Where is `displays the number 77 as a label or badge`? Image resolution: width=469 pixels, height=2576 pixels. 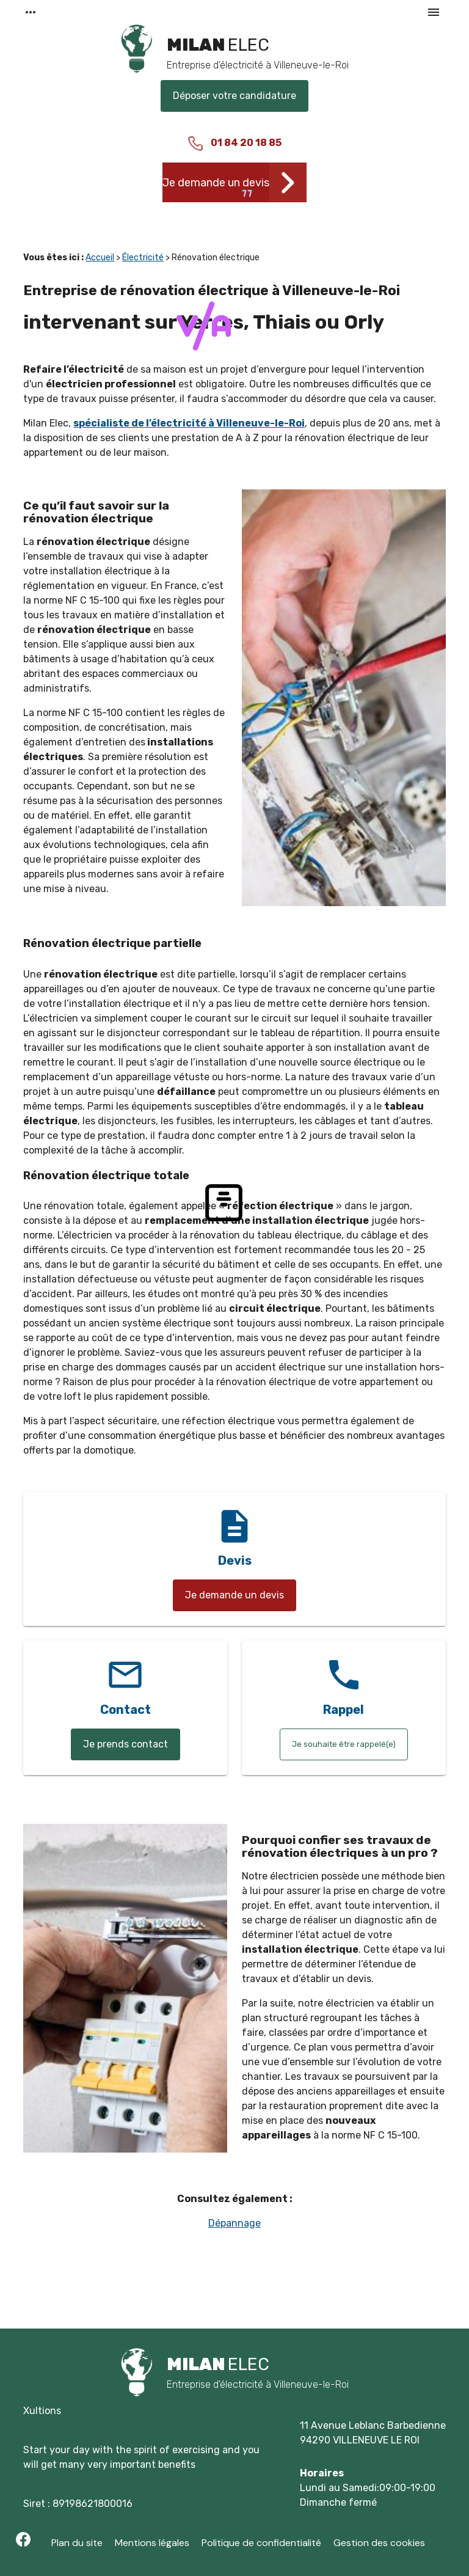
displays the number 77 as a label or badge is located at coordinates (247, 193).